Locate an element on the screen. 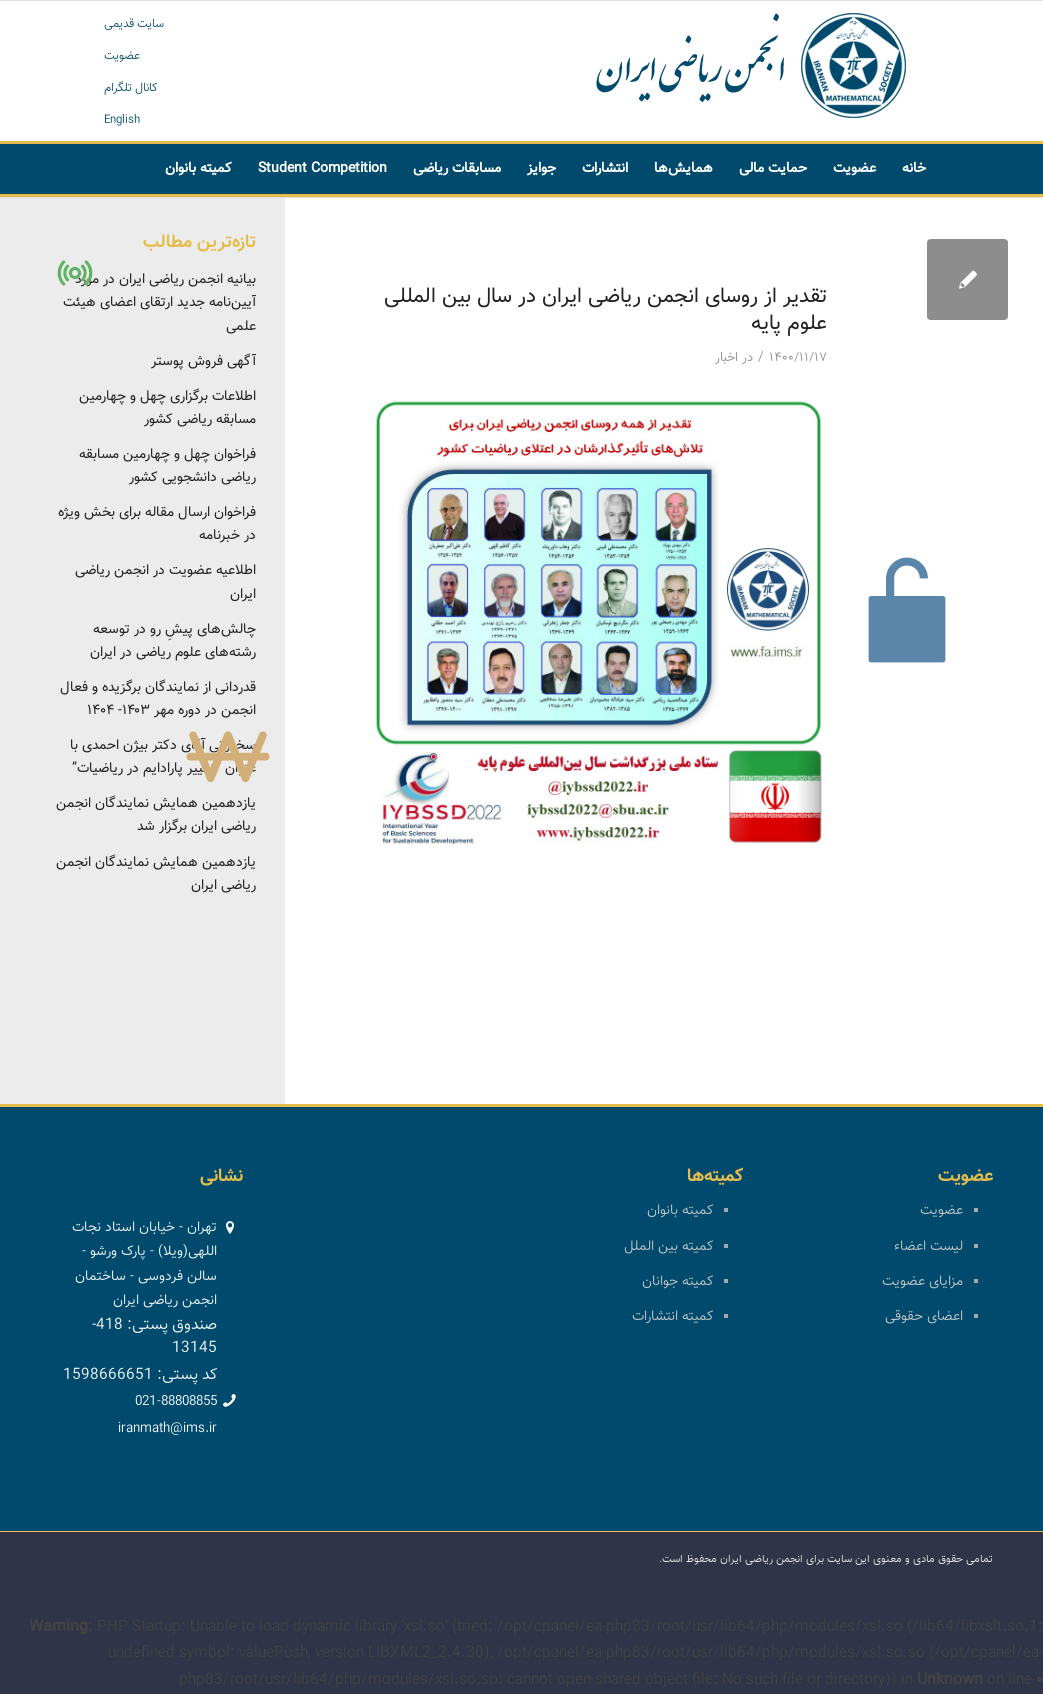  start a live broadcast or stream is located at coordinates (75, 273).